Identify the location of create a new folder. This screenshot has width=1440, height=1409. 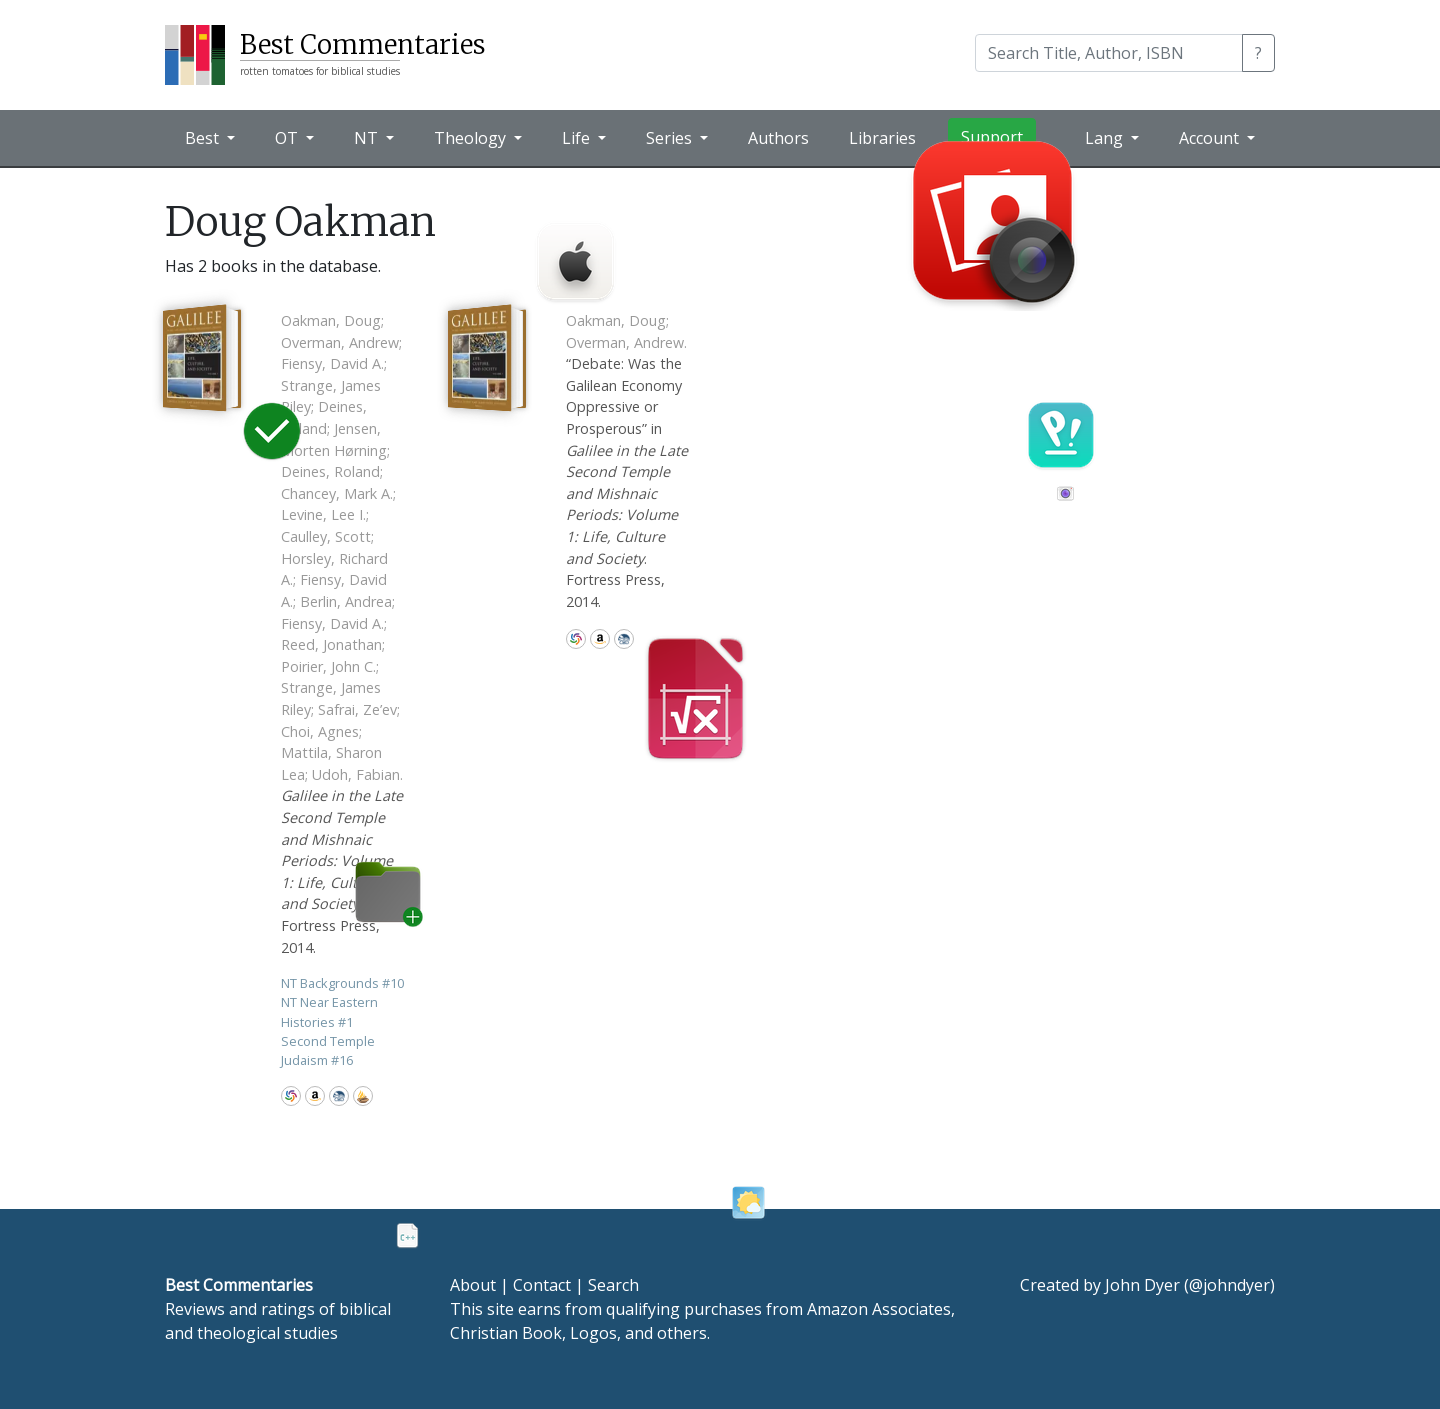
(388, 892).